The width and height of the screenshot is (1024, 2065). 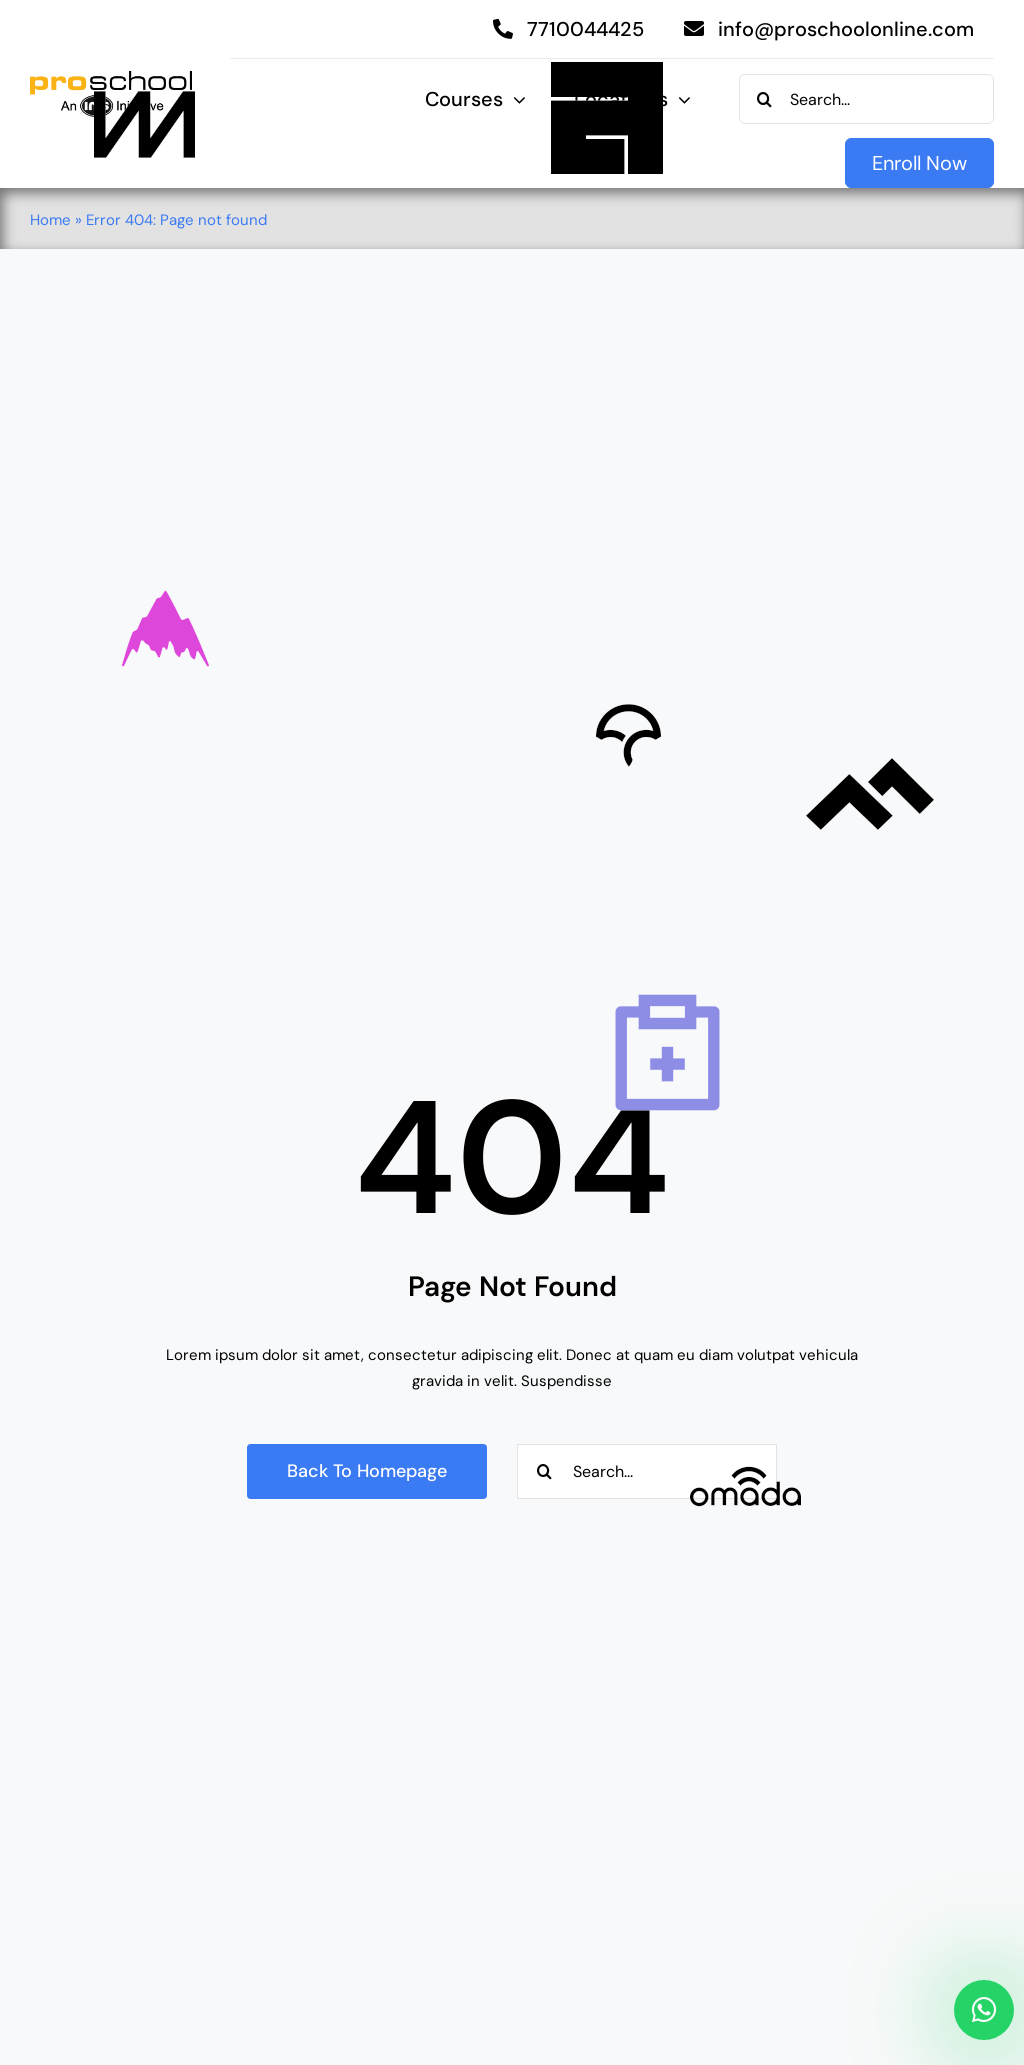 I want to click on omada cloud logo, so click(x=745, y=1486).